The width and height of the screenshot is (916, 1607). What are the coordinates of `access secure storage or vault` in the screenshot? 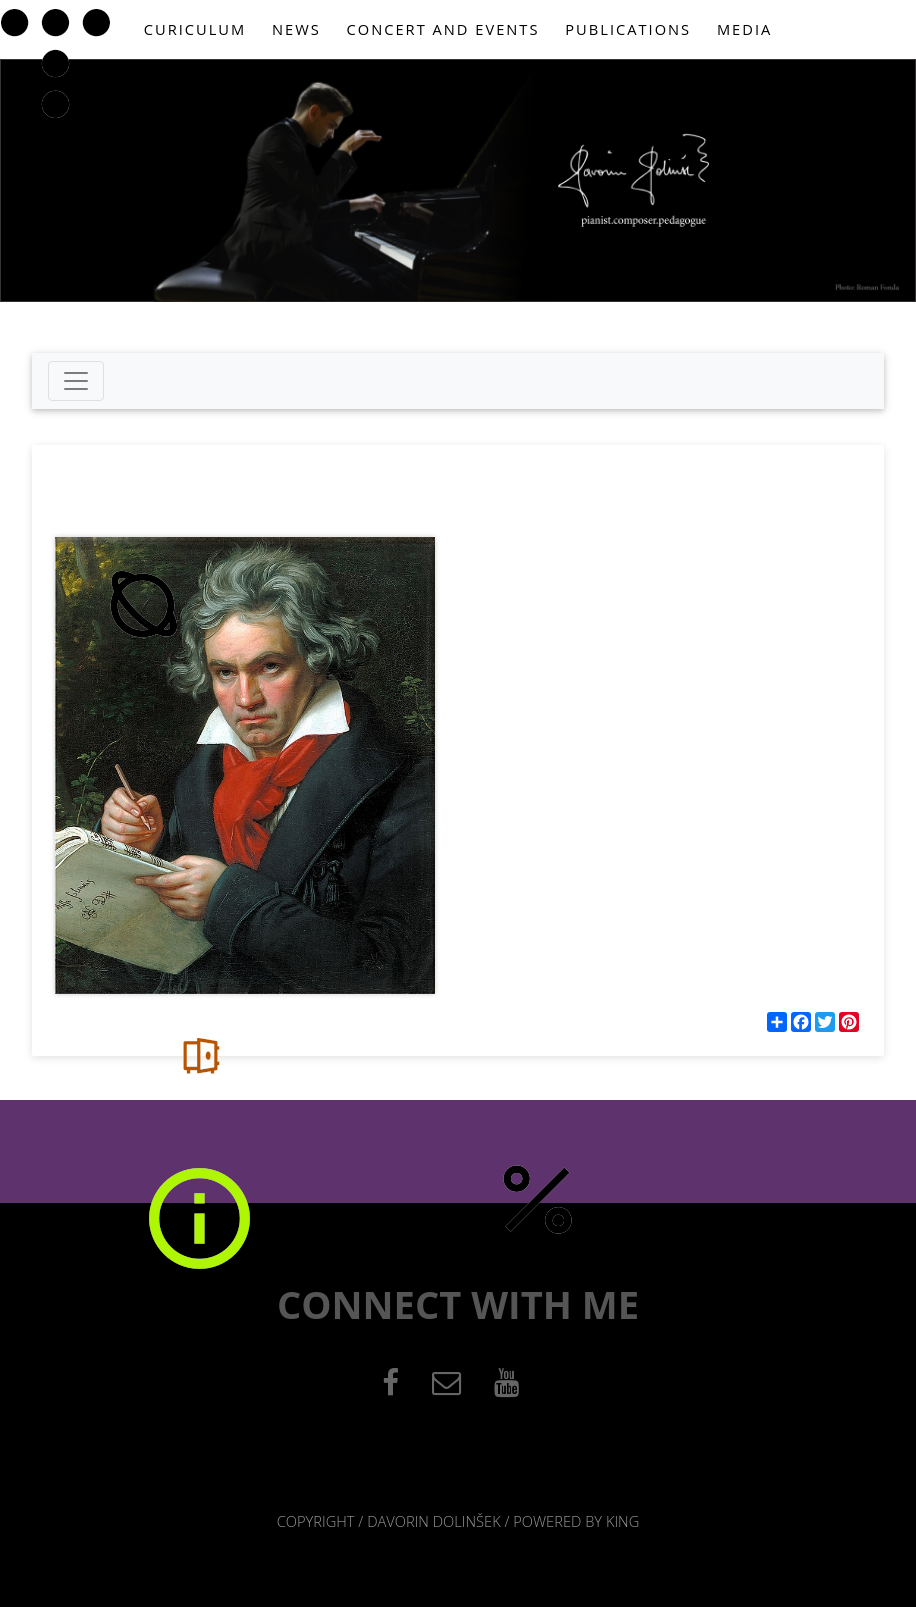 It's located at (200, 1056).